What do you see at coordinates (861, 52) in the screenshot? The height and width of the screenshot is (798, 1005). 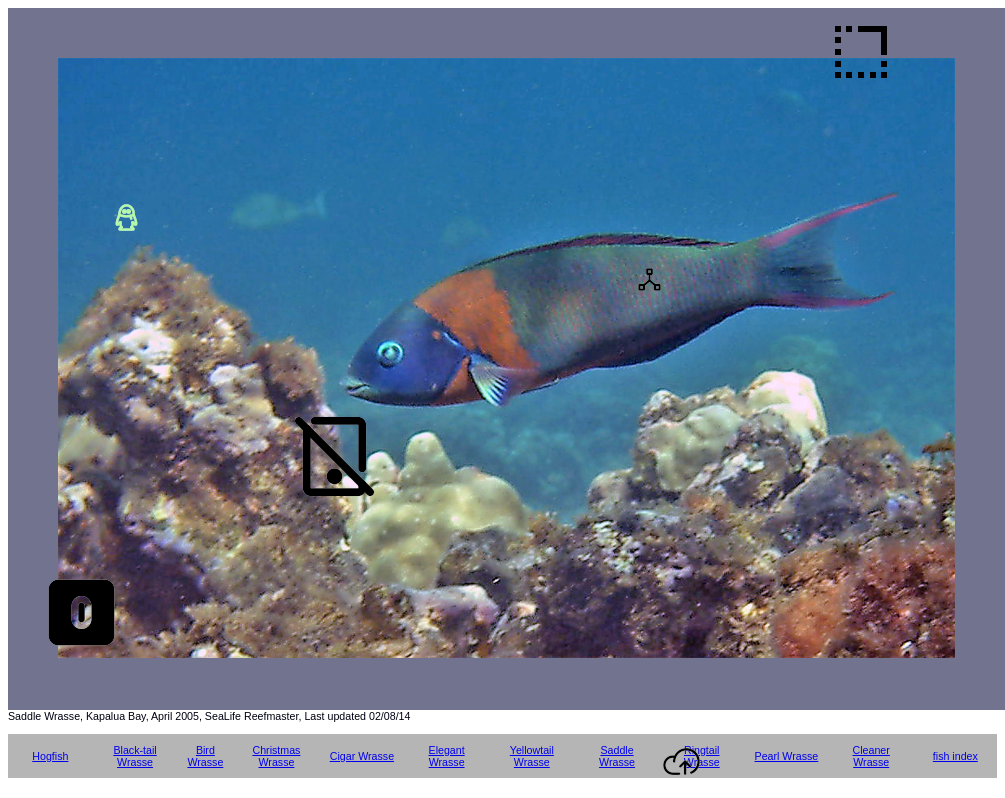 I see `adjust corner radius of a shape or element` at bounding box center [861, 52].